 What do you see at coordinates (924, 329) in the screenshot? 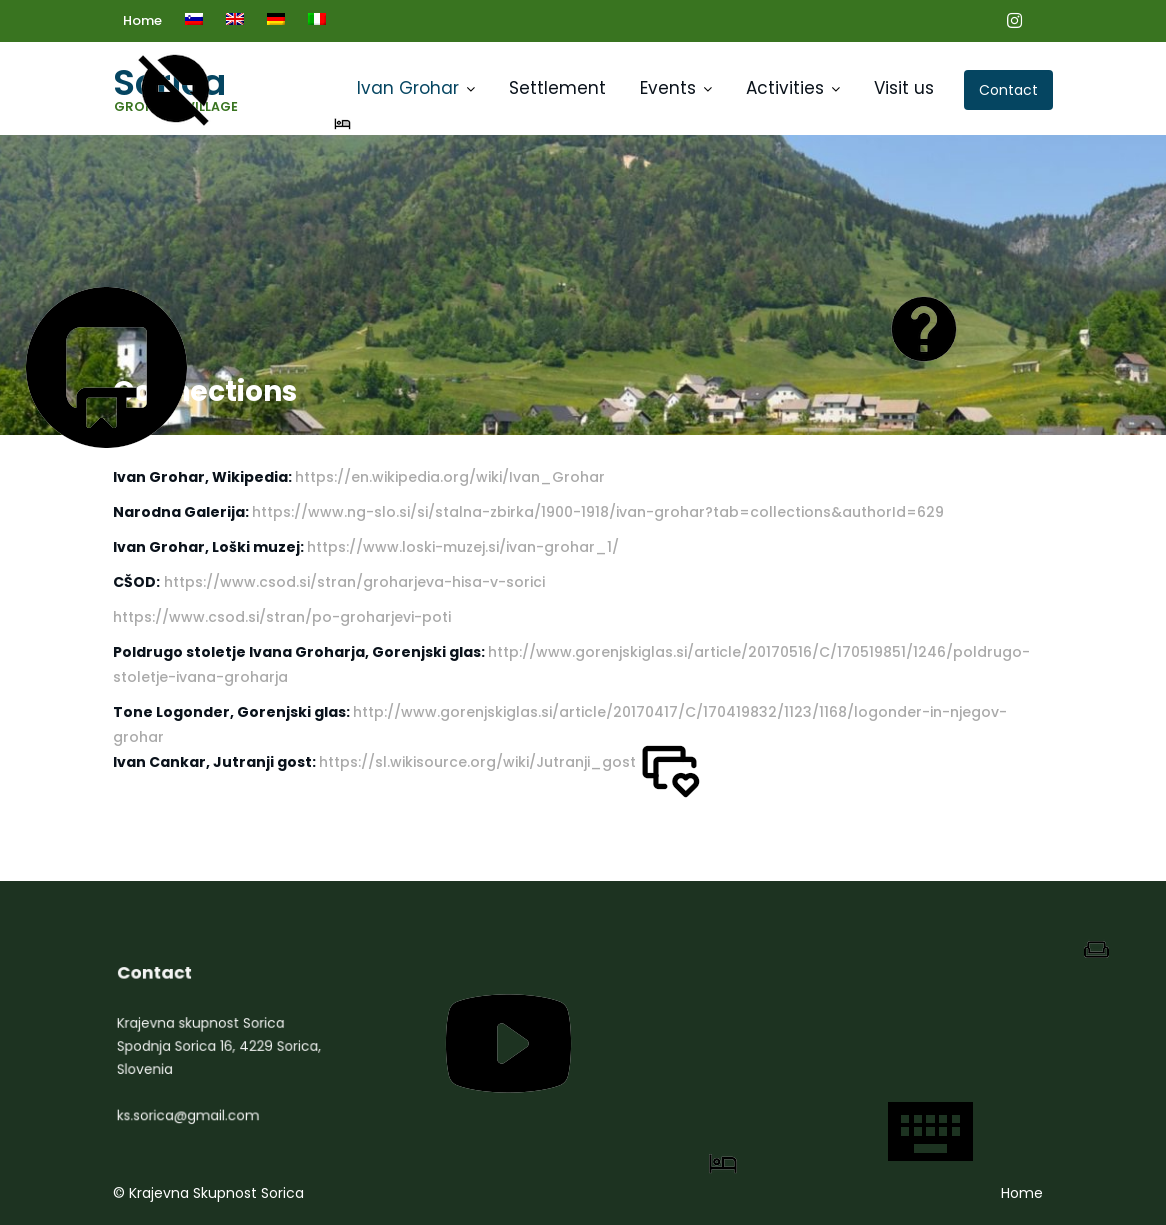
I see `access help or support` at bounding box center [924, 329].